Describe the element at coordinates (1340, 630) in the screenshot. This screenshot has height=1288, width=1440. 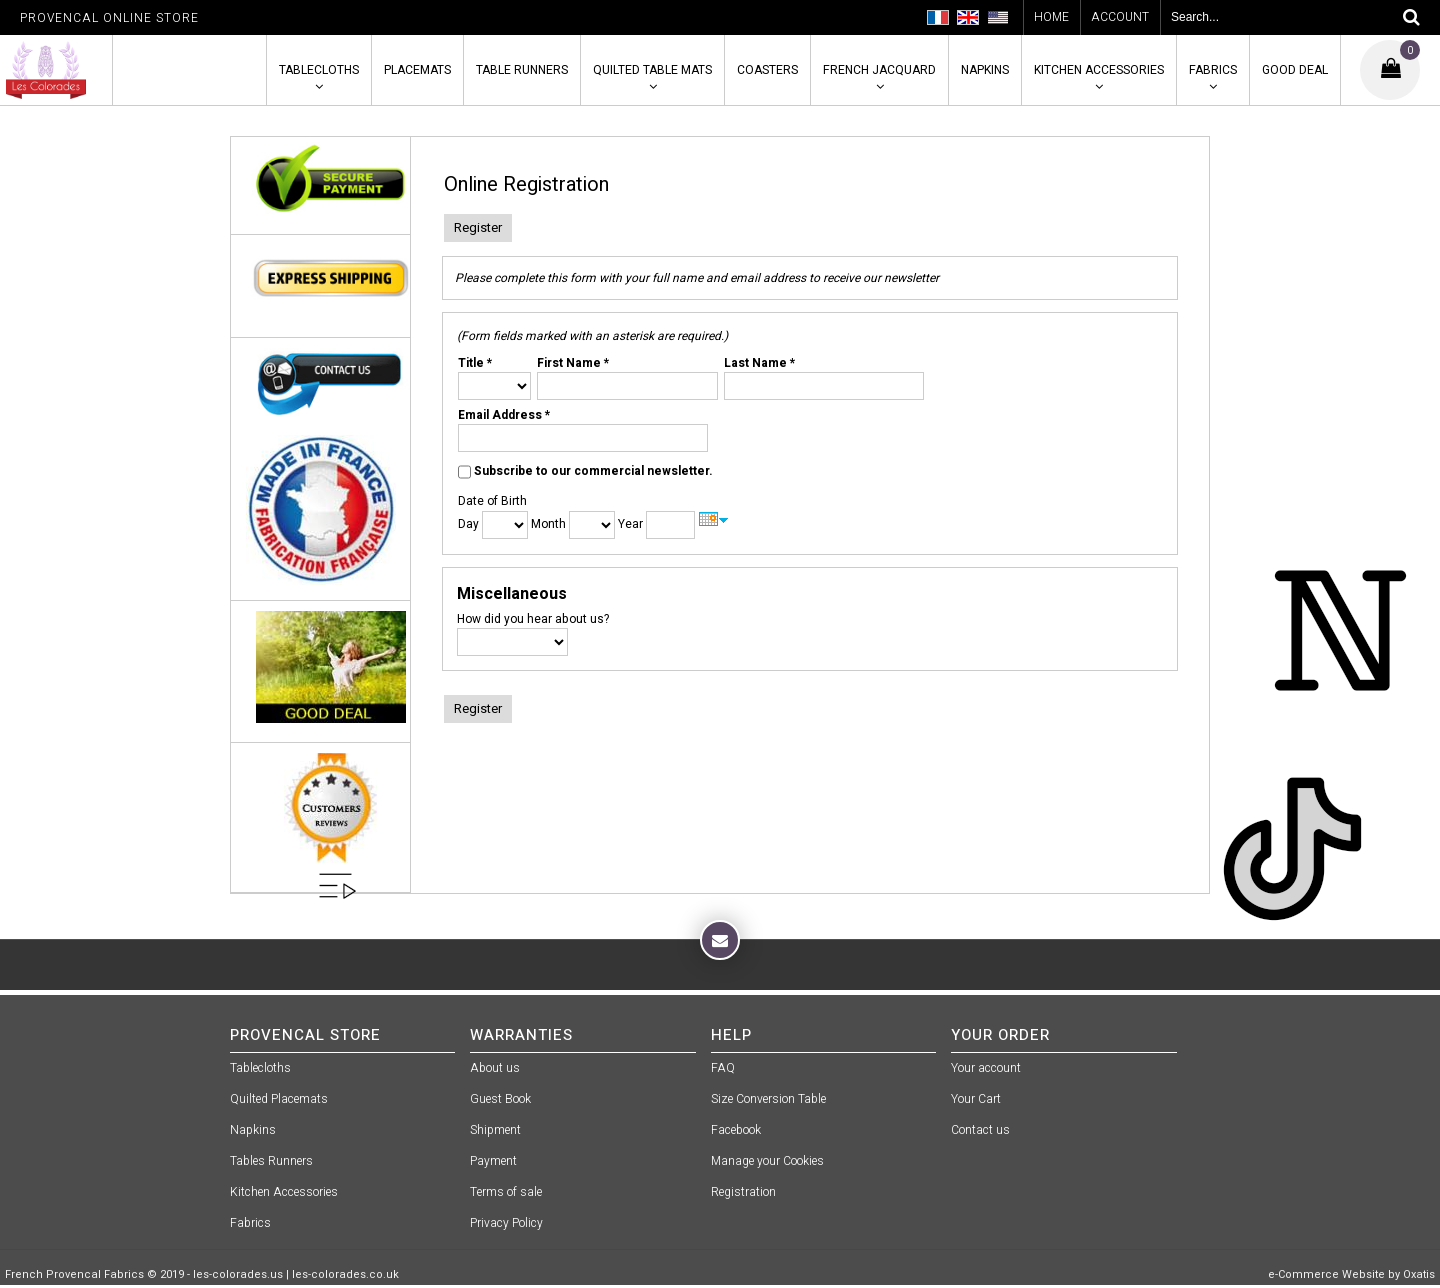
I see `open Notion app` at that location.